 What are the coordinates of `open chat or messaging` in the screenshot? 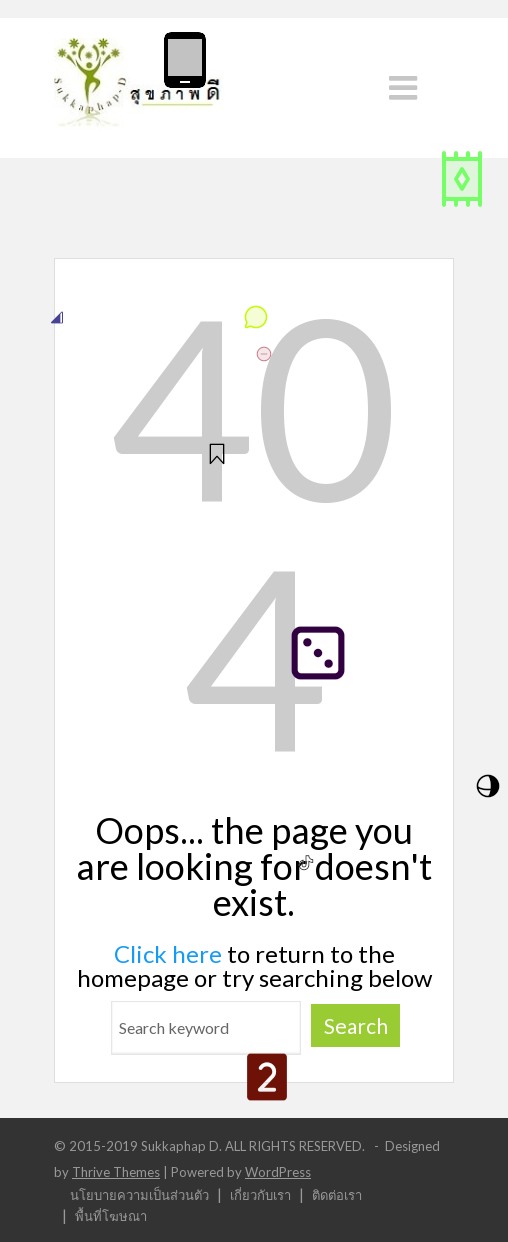 It's located at (256, 317).